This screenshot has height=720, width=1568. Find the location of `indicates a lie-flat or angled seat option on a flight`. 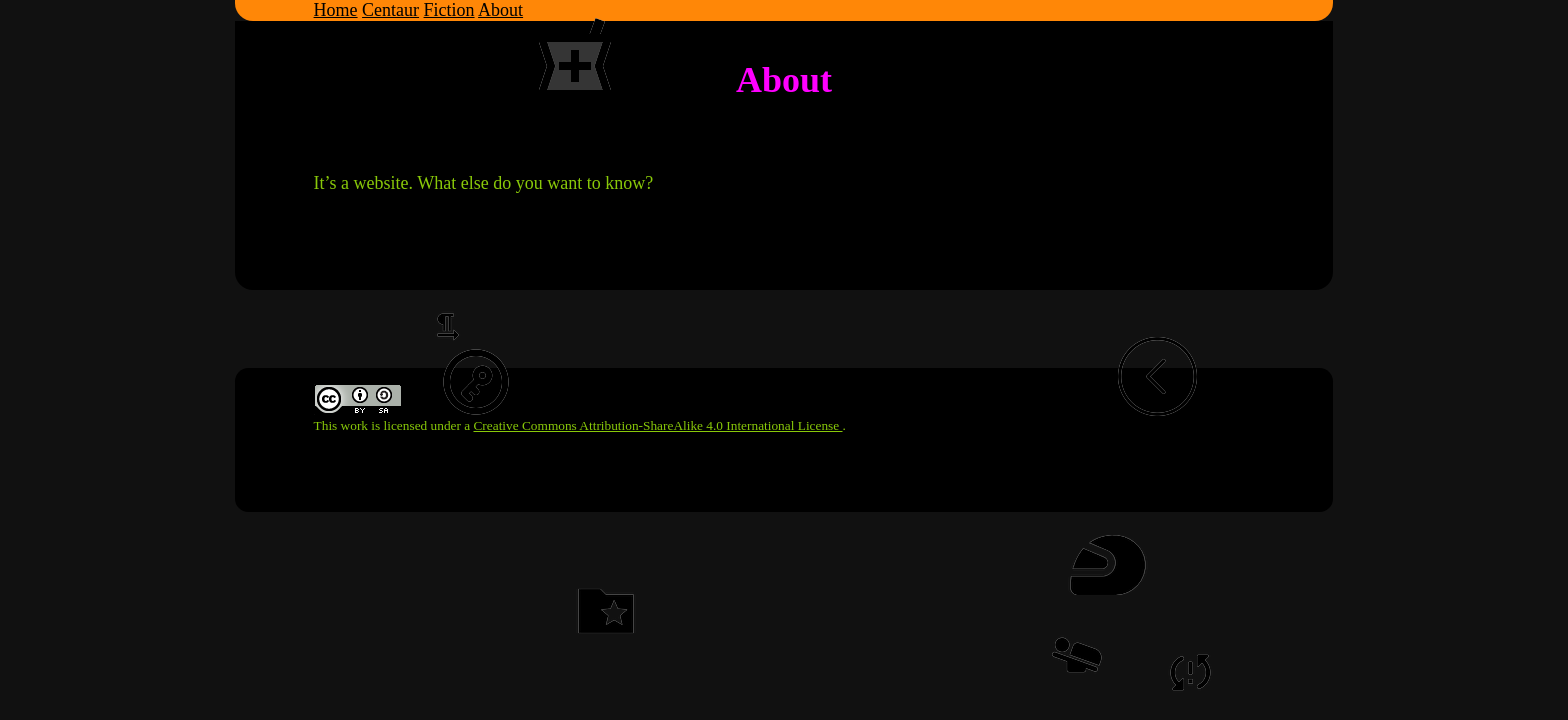

indicates a lie-flat or angled seat option on a flight is located at coordinates (1076, 655).